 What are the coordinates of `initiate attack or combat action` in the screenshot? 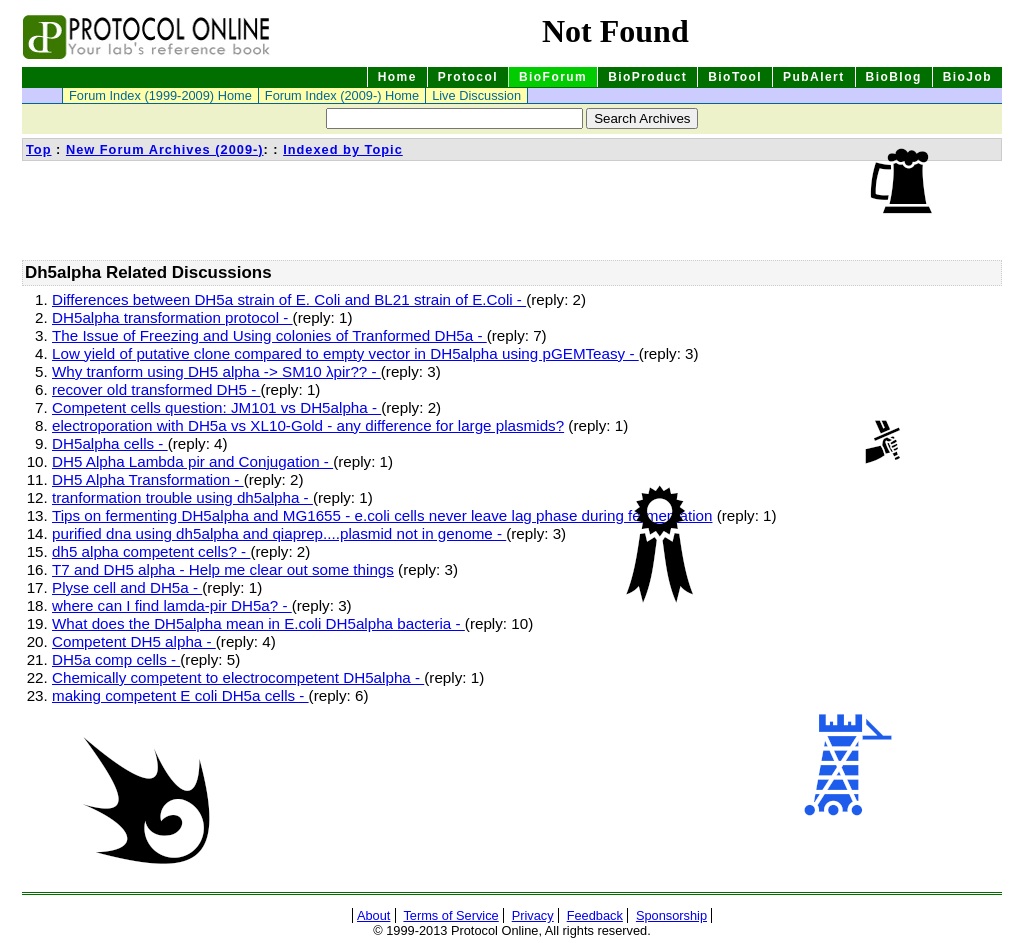 It's located at (887, 442).